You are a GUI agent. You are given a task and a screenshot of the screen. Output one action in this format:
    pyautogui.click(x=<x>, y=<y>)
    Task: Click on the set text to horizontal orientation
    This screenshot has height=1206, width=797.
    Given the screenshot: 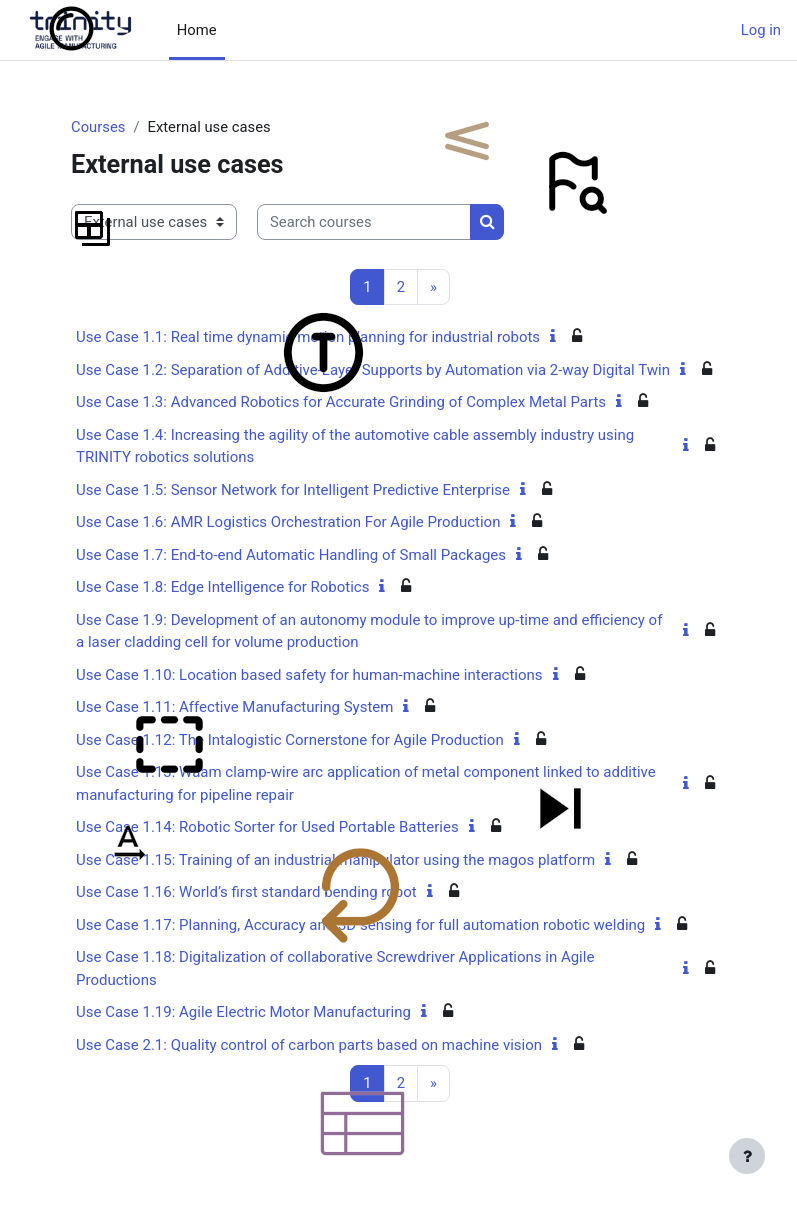 What is the action you would take?
    pyautogui.click(x=128, y=843)
    